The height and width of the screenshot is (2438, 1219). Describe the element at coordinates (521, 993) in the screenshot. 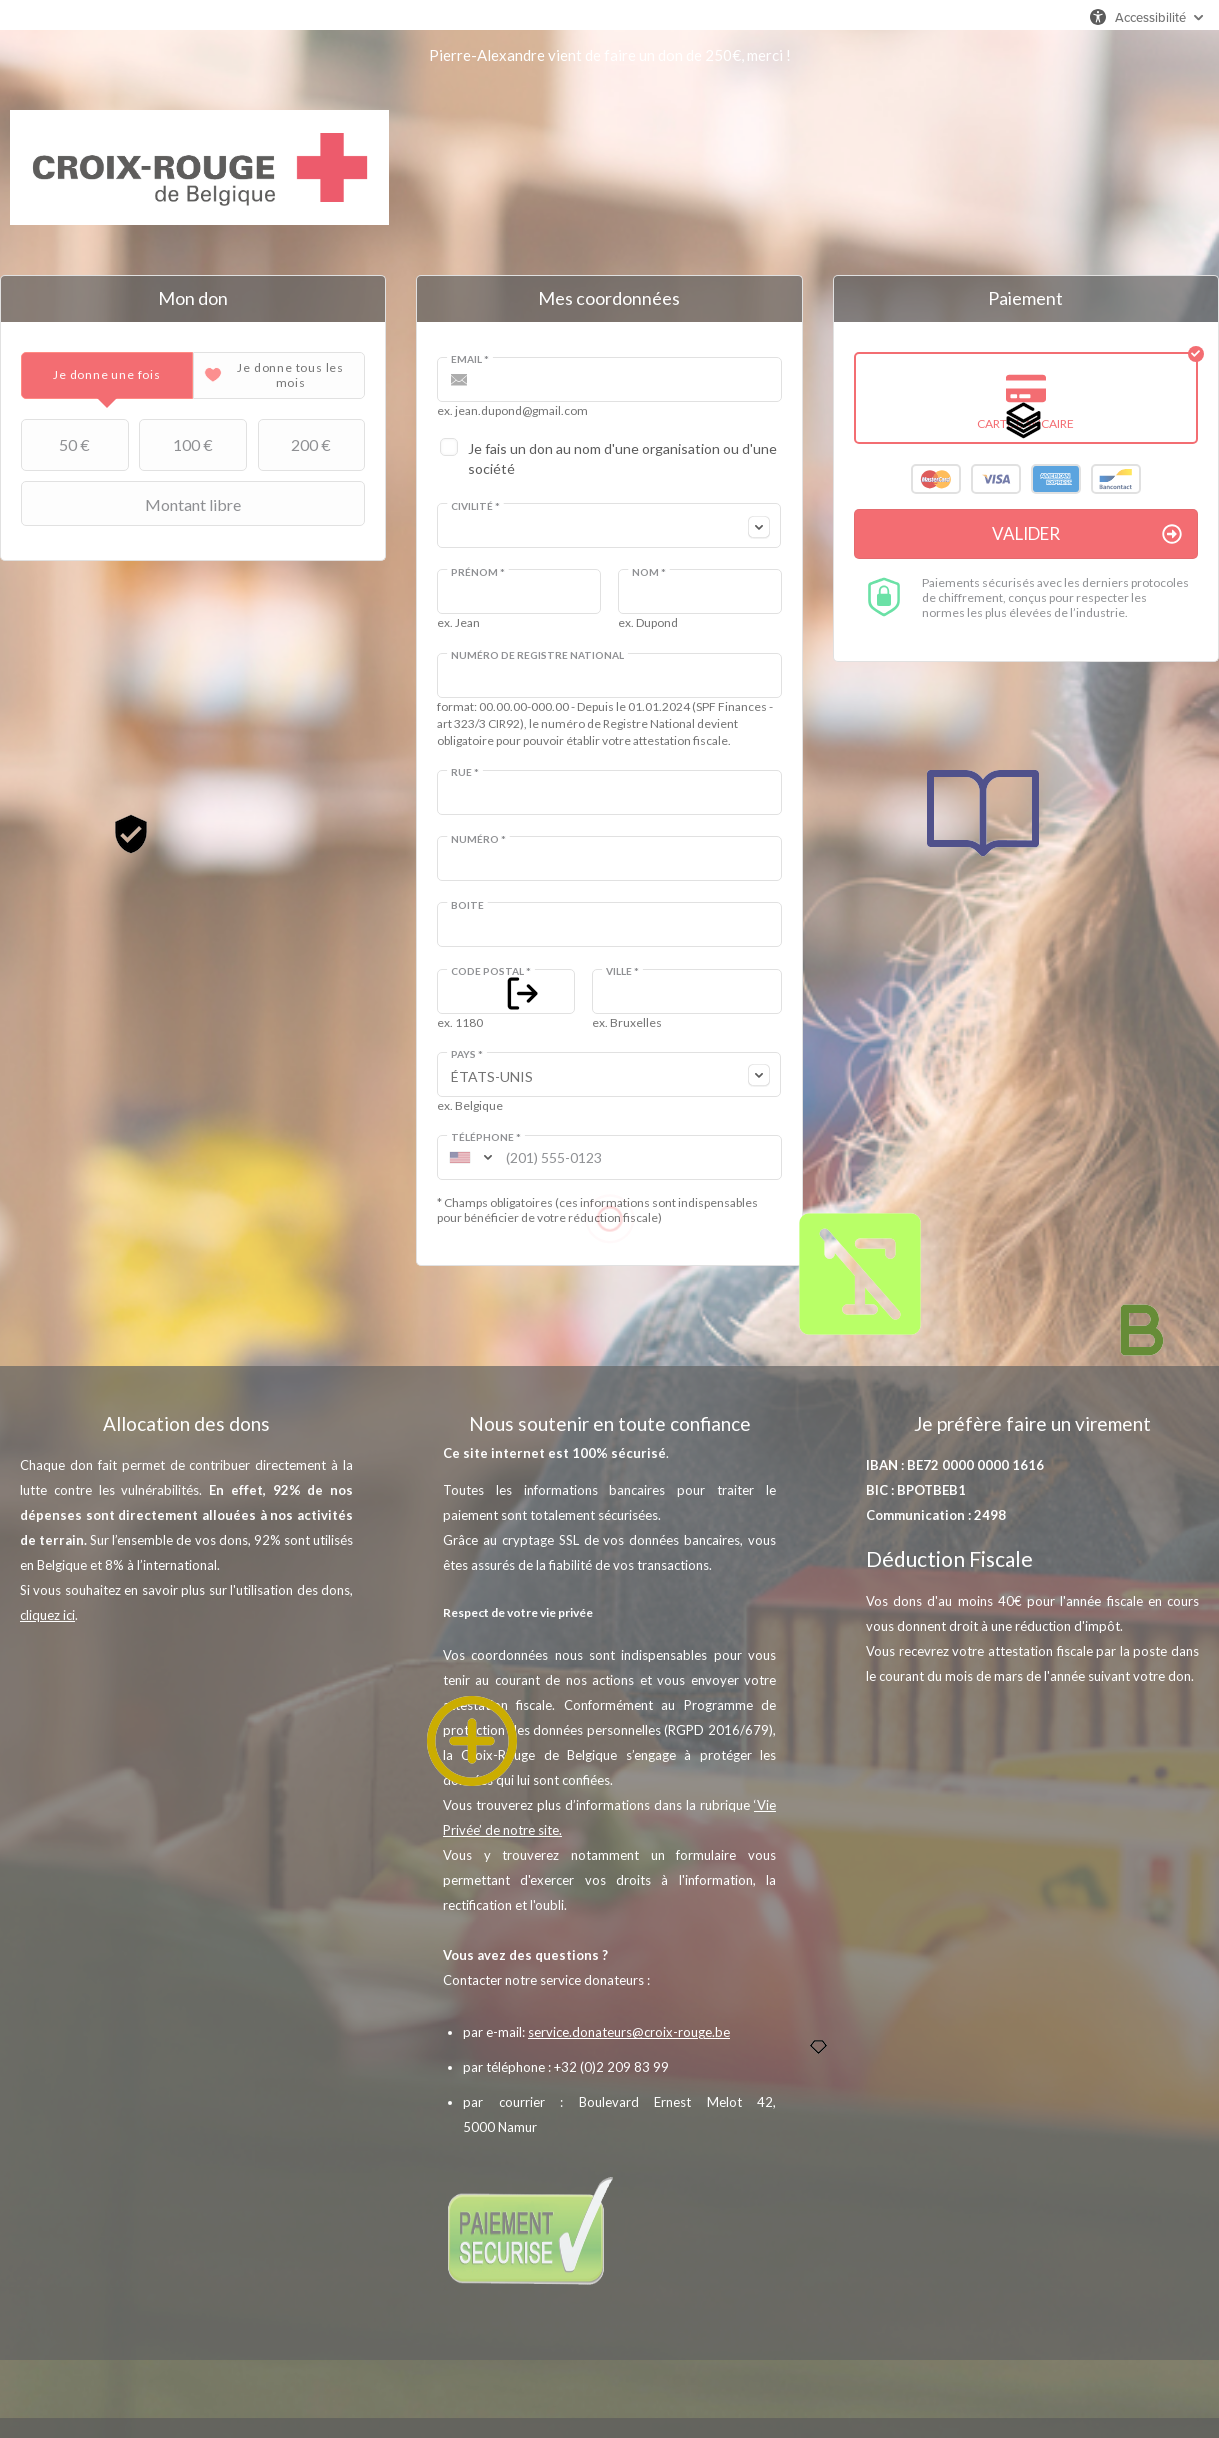

I see `sign out of your account` at that location.